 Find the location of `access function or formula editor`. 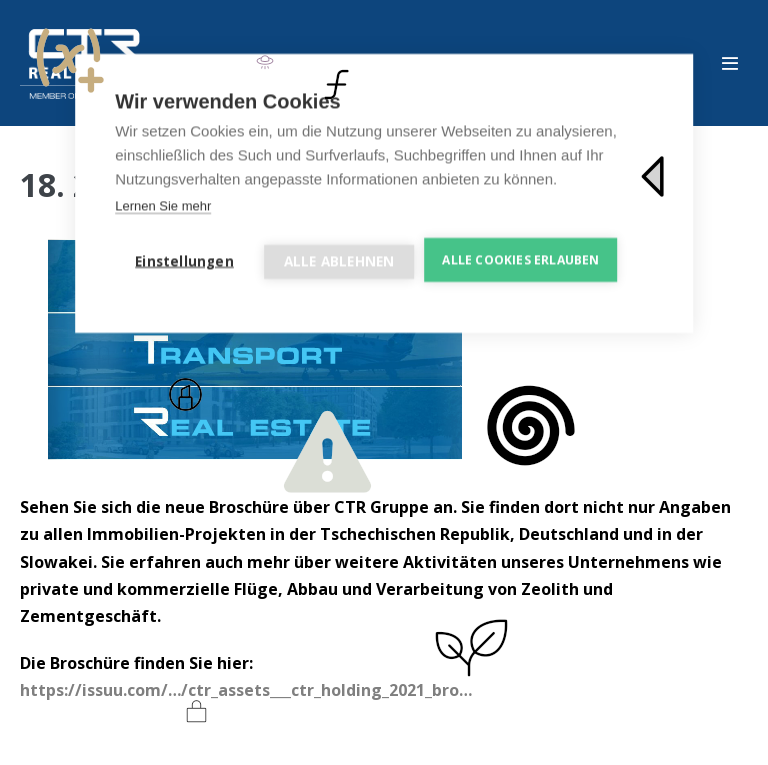

access function or formula editor is located at coordinates (336, 84).